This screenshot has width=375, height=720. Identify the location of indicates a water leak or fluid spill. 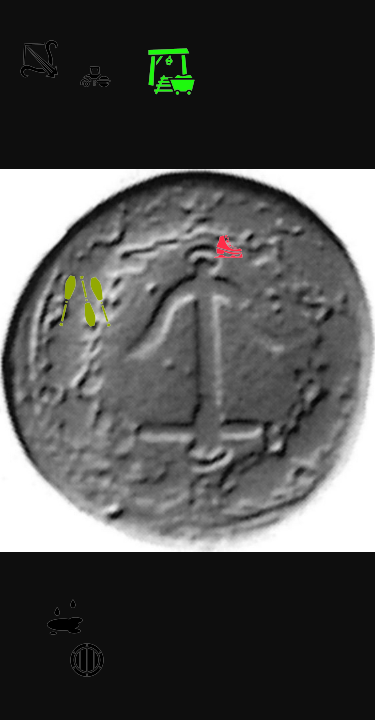
(64, 616).